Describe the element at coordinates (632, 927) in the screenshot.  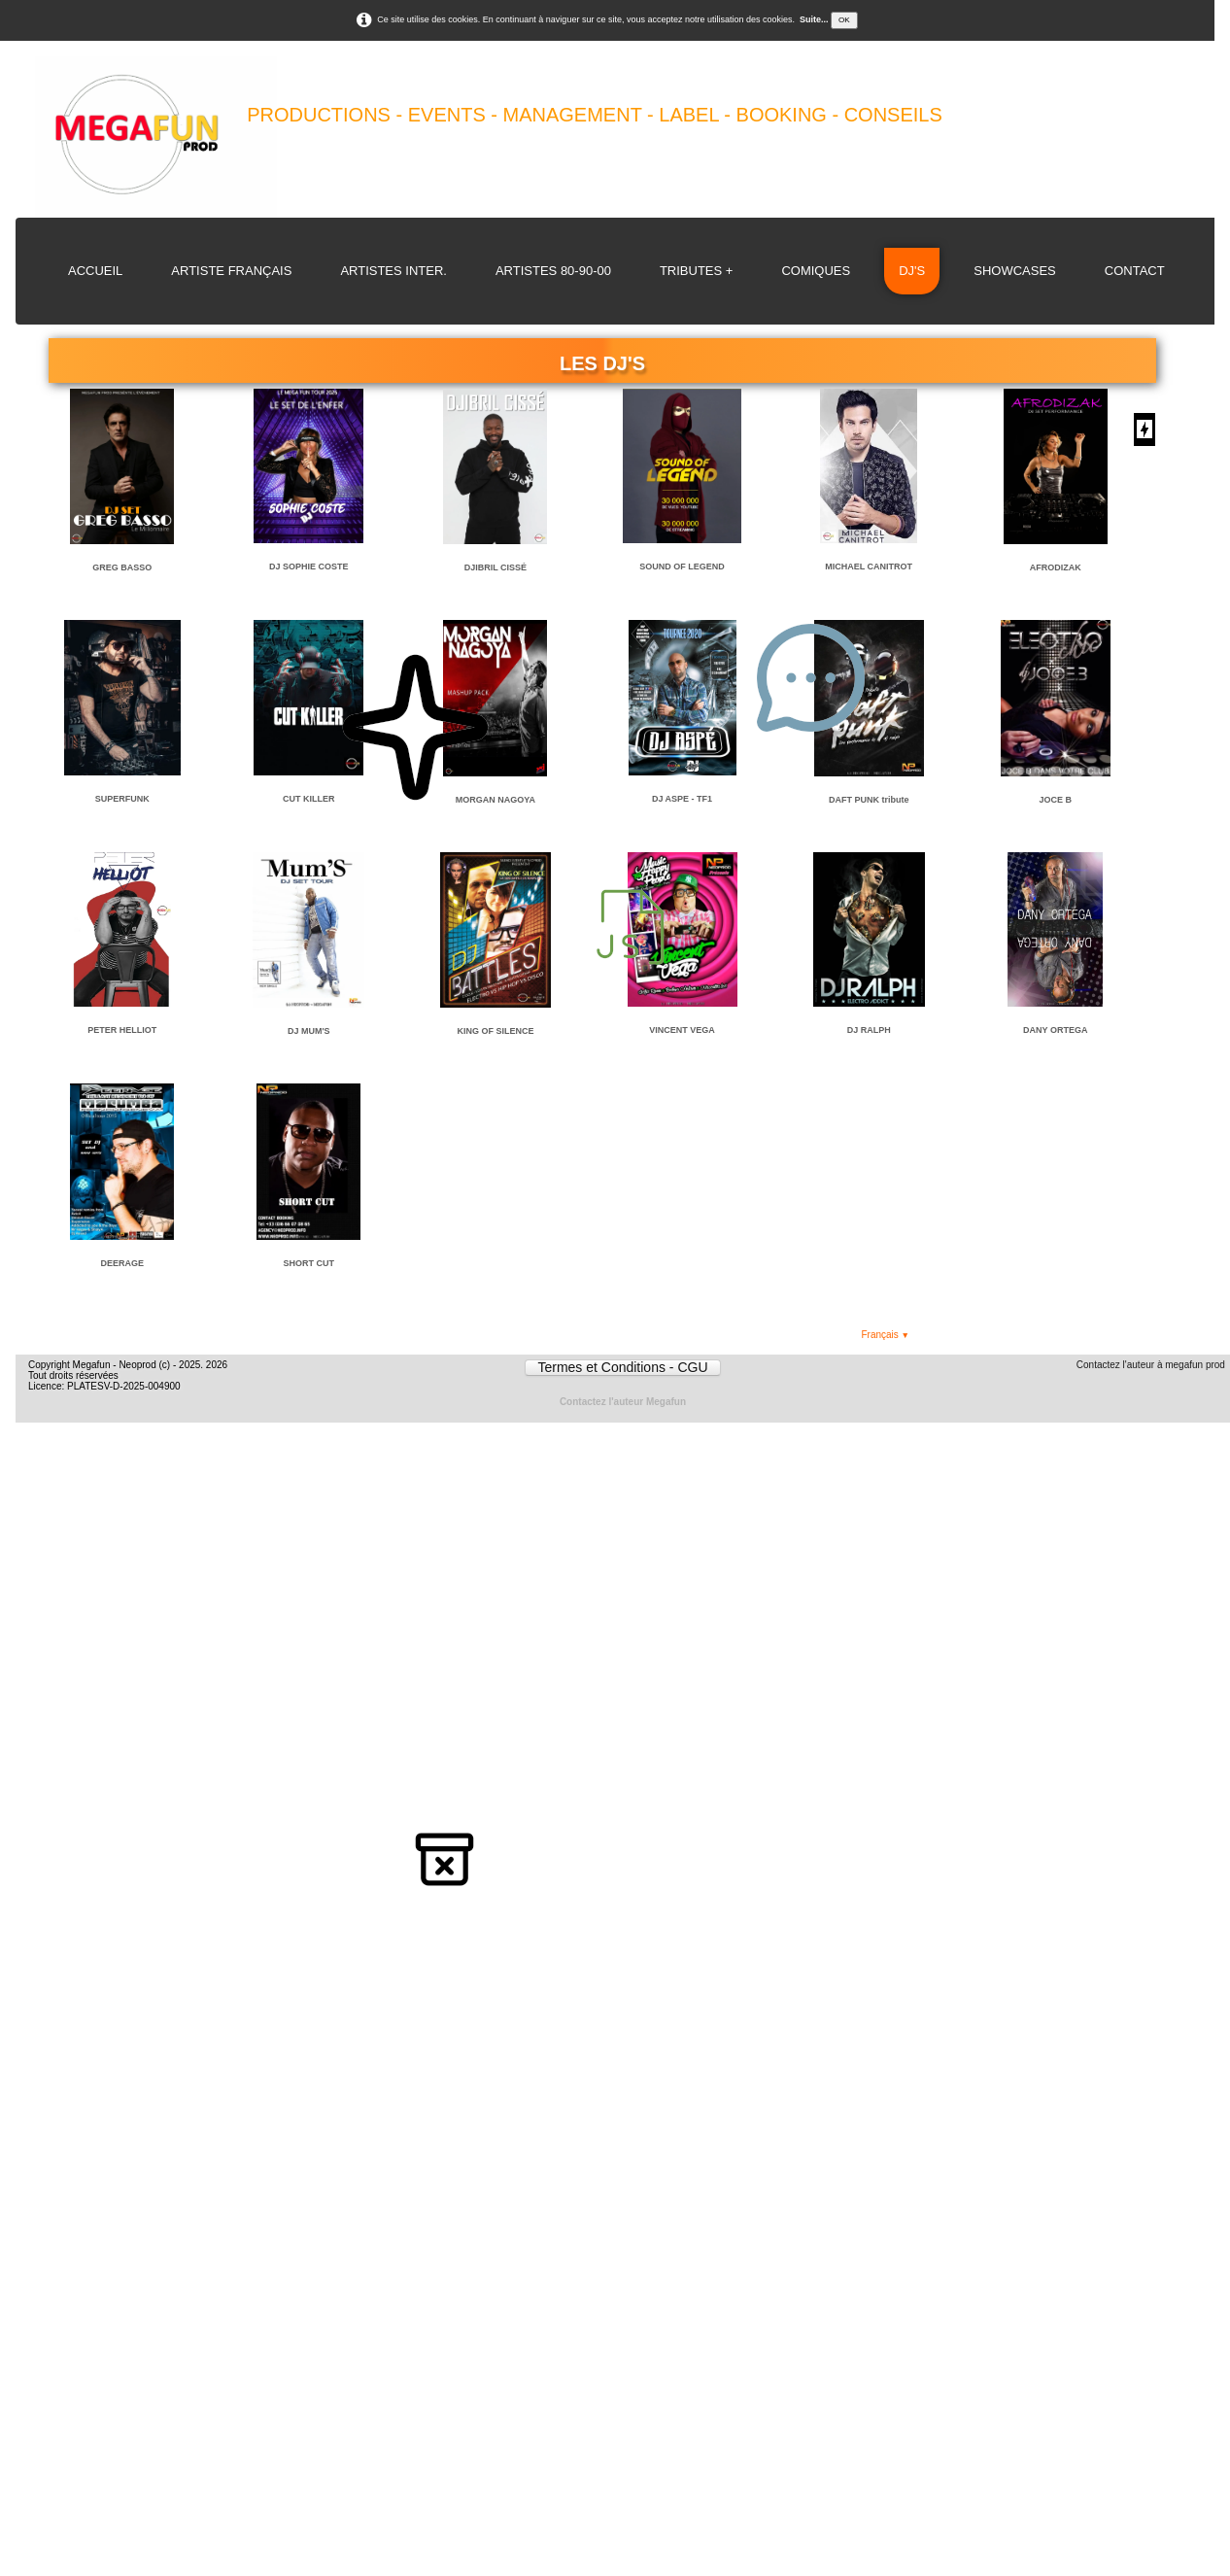
I see `a javascript file in your project` at that location.